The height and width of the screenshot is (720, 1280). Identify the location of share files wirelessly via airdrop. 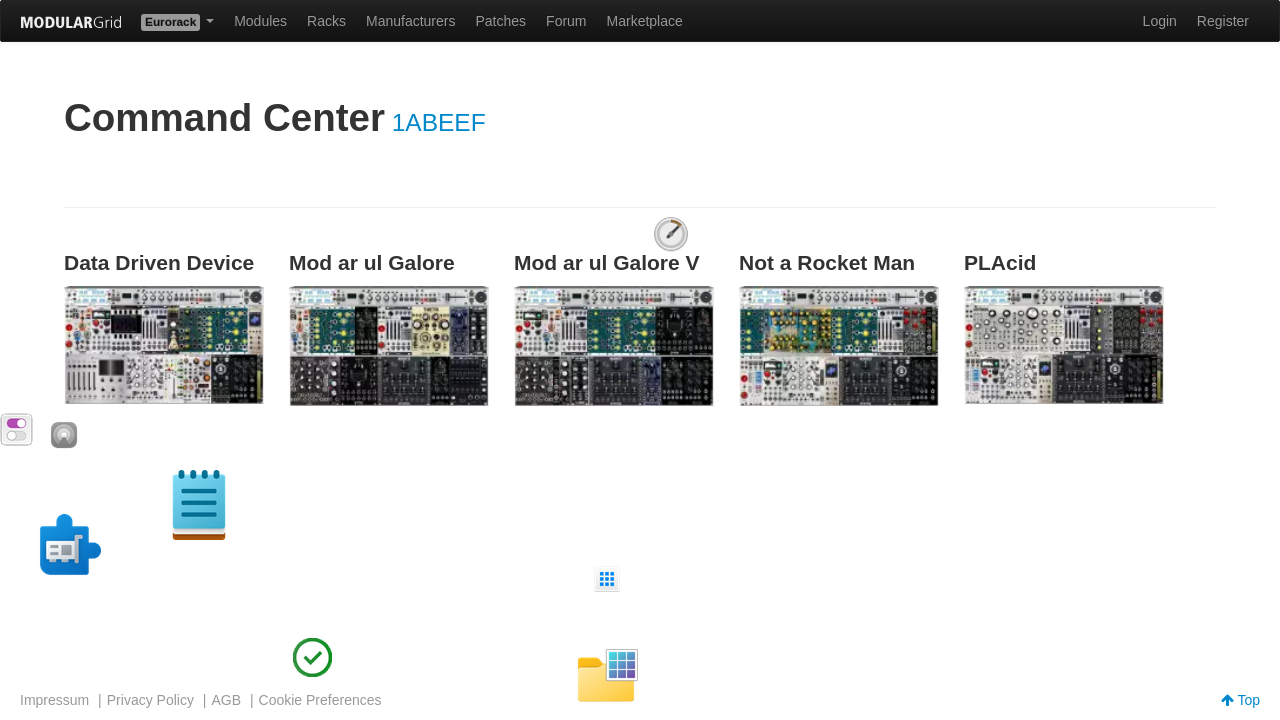
(64, 435).